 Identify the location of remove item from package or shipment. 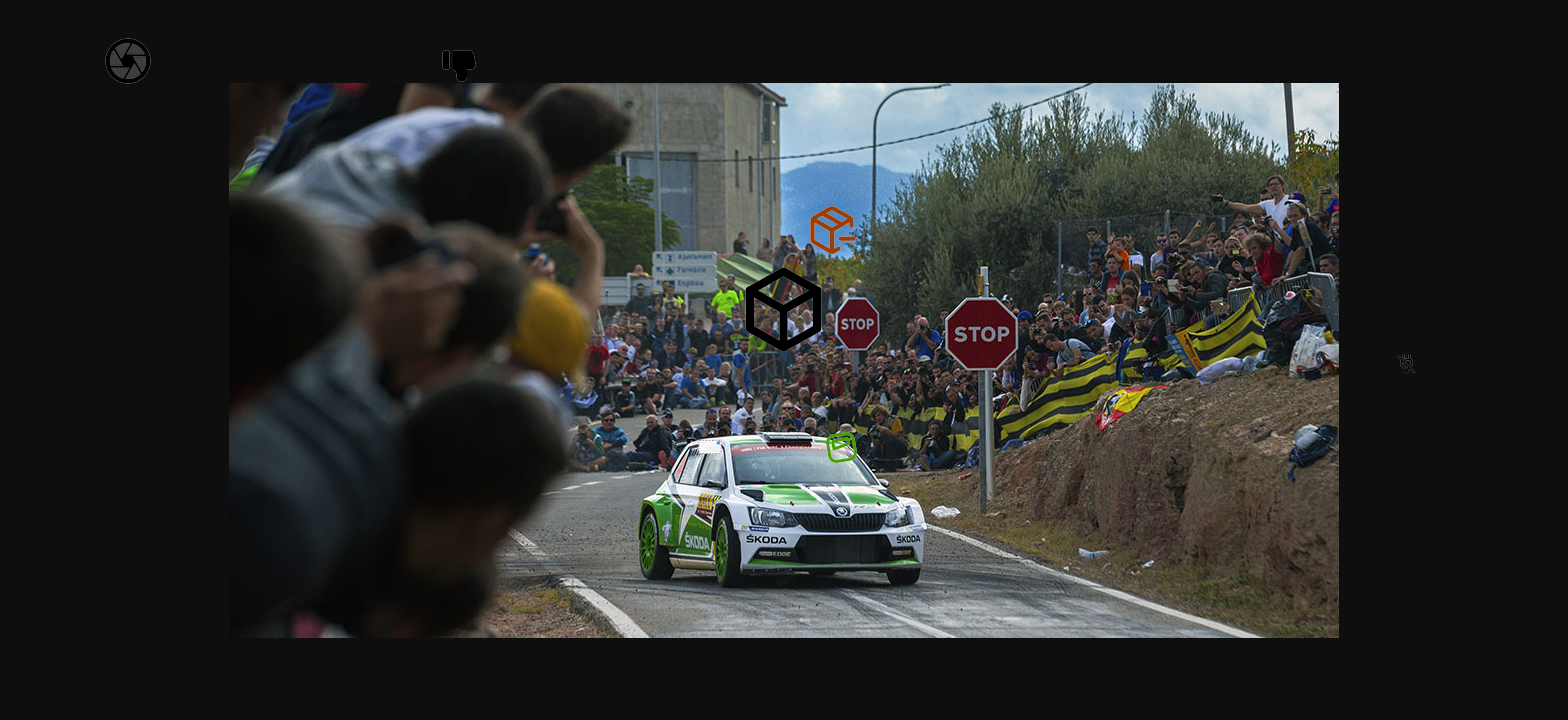
(832, 230).